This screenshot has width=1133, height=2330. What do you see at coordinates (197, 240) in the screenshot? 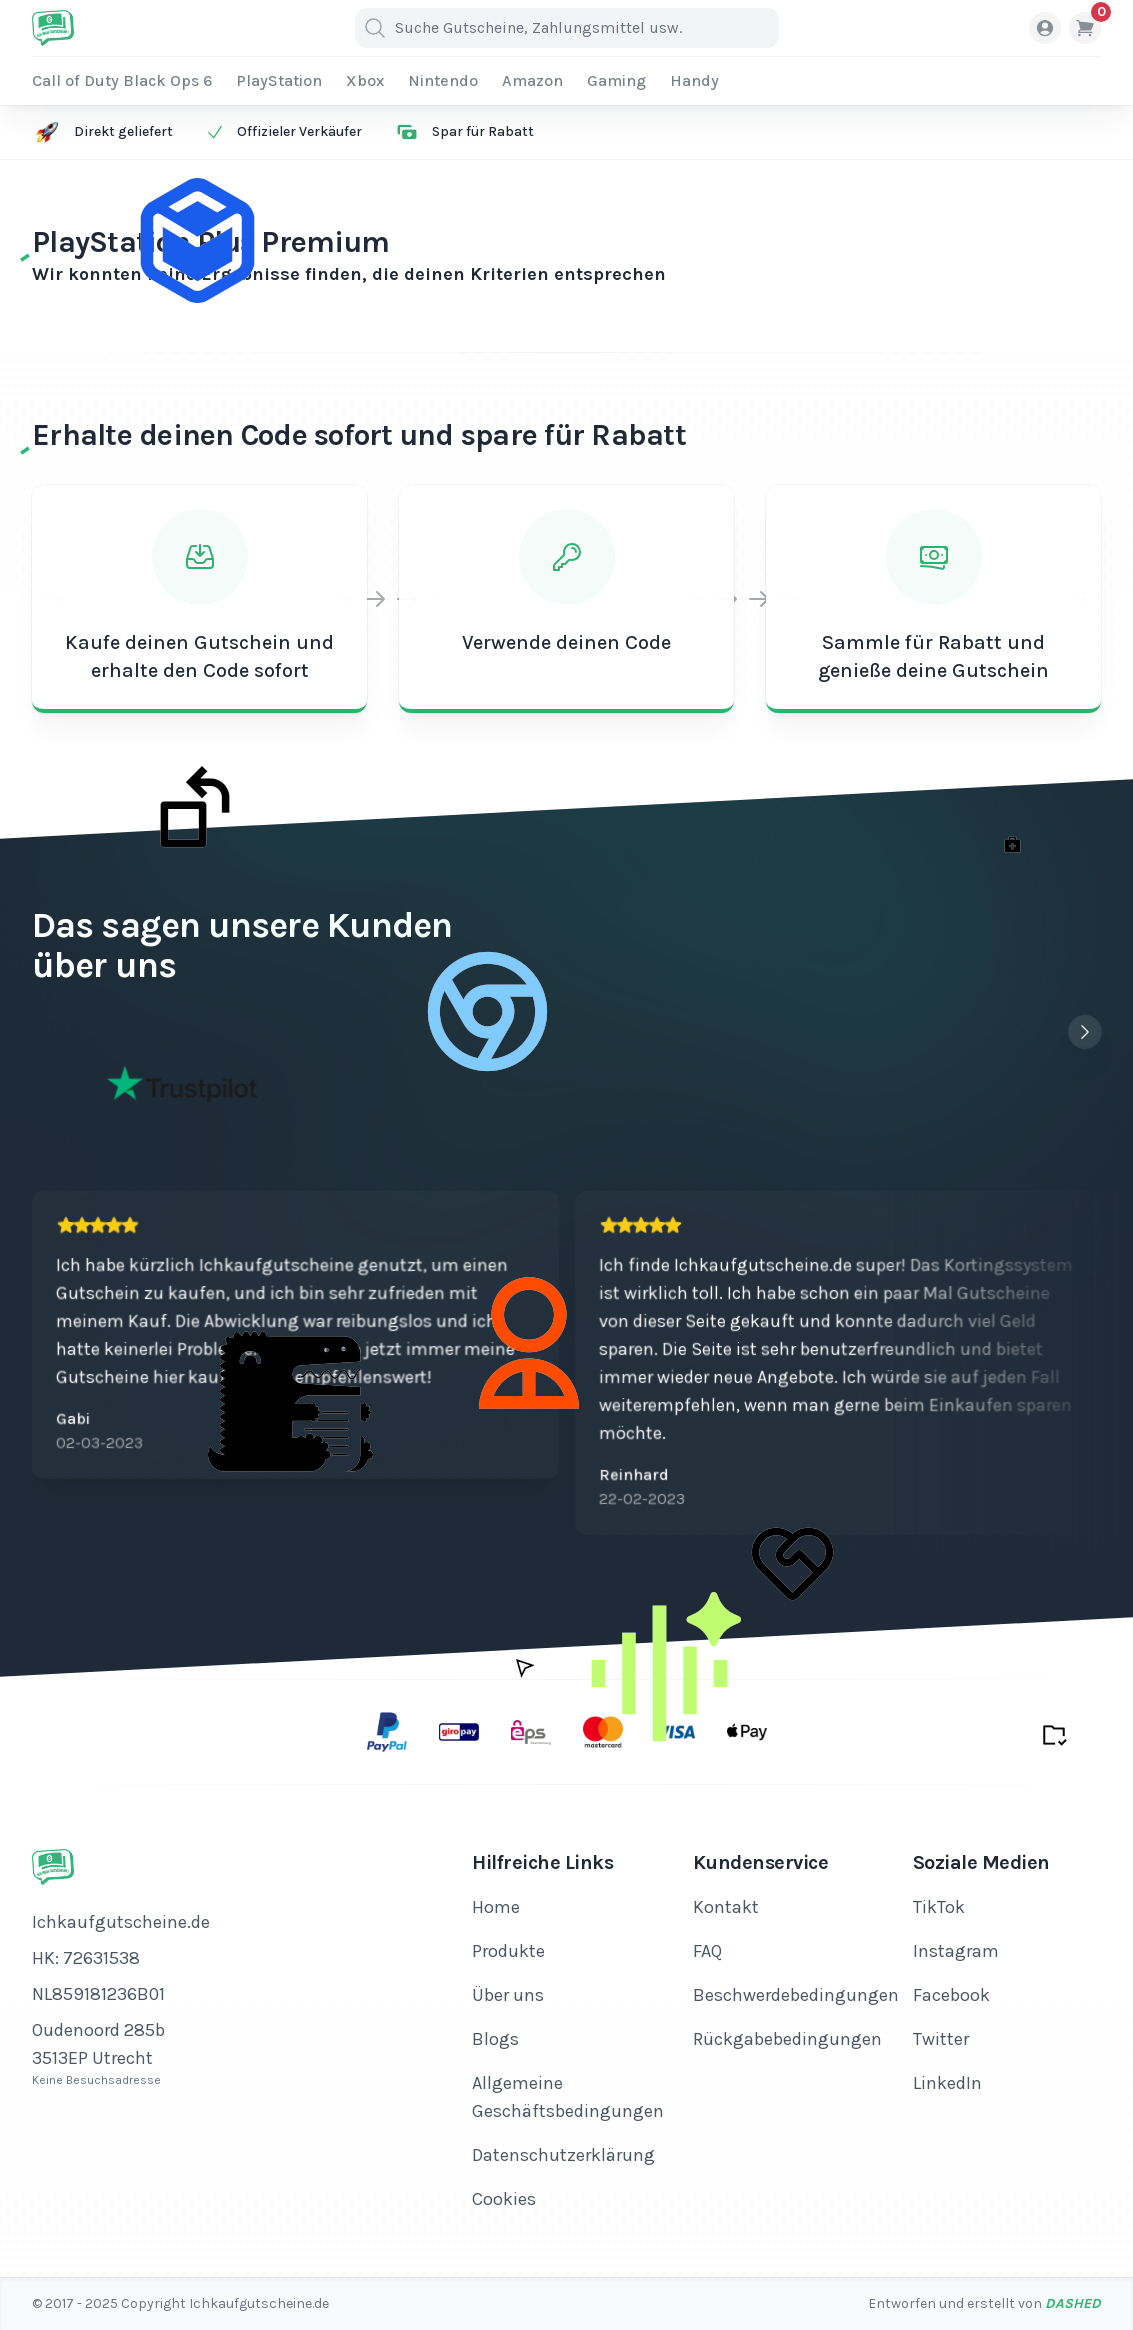
I see `metro bundler logo` at bounding box center [197, 240].